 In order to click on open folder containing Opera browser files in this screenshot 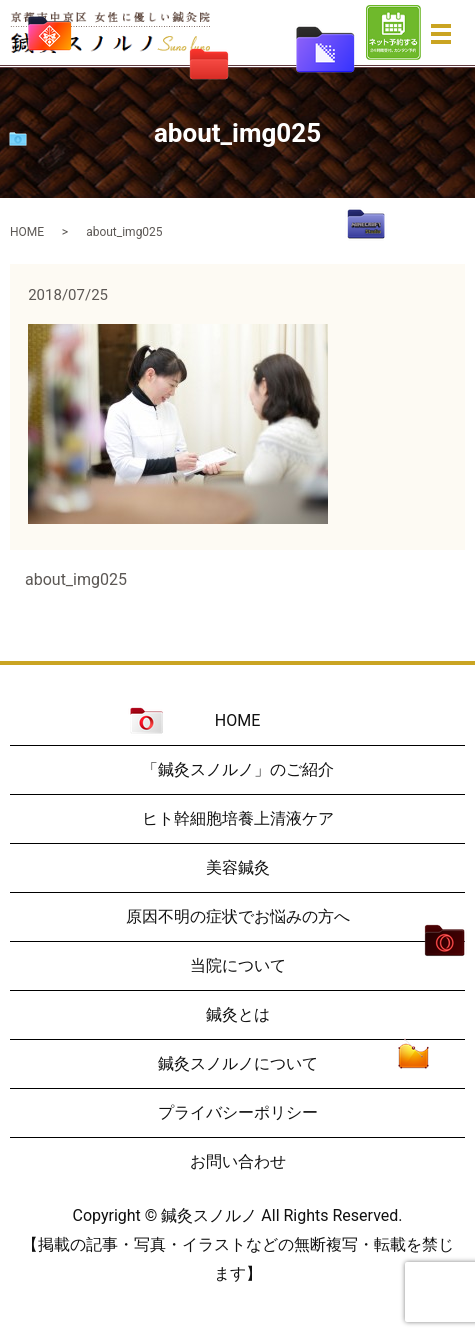, I will do `click(146, 721)`.